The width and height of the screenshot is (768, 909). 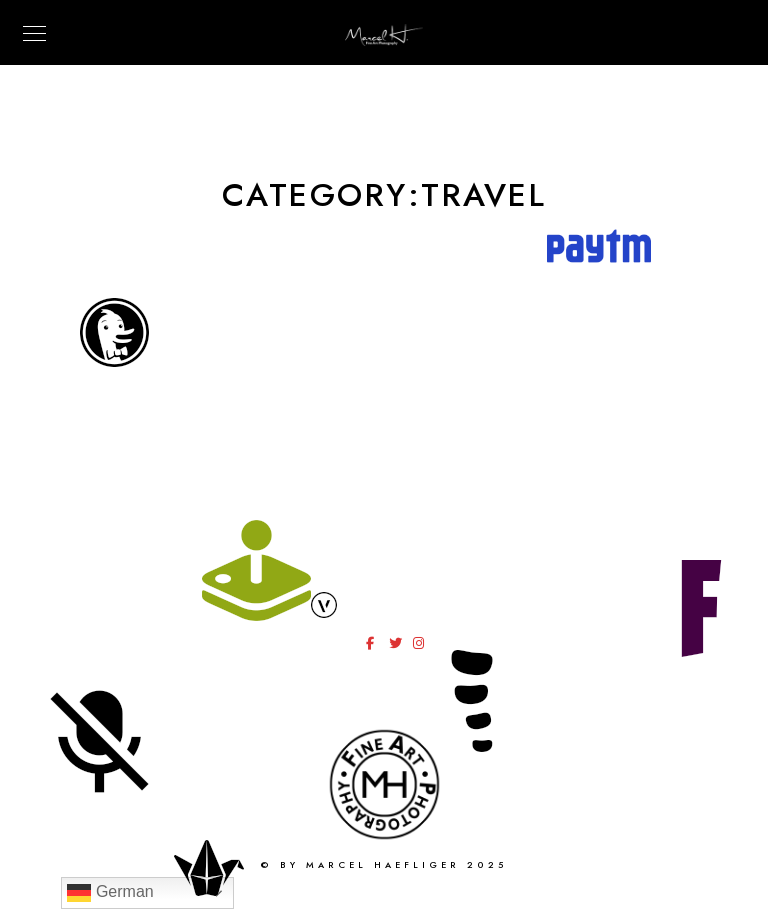 I want to click on open Apple Arcade gaming service, so click(x=256, y=570).